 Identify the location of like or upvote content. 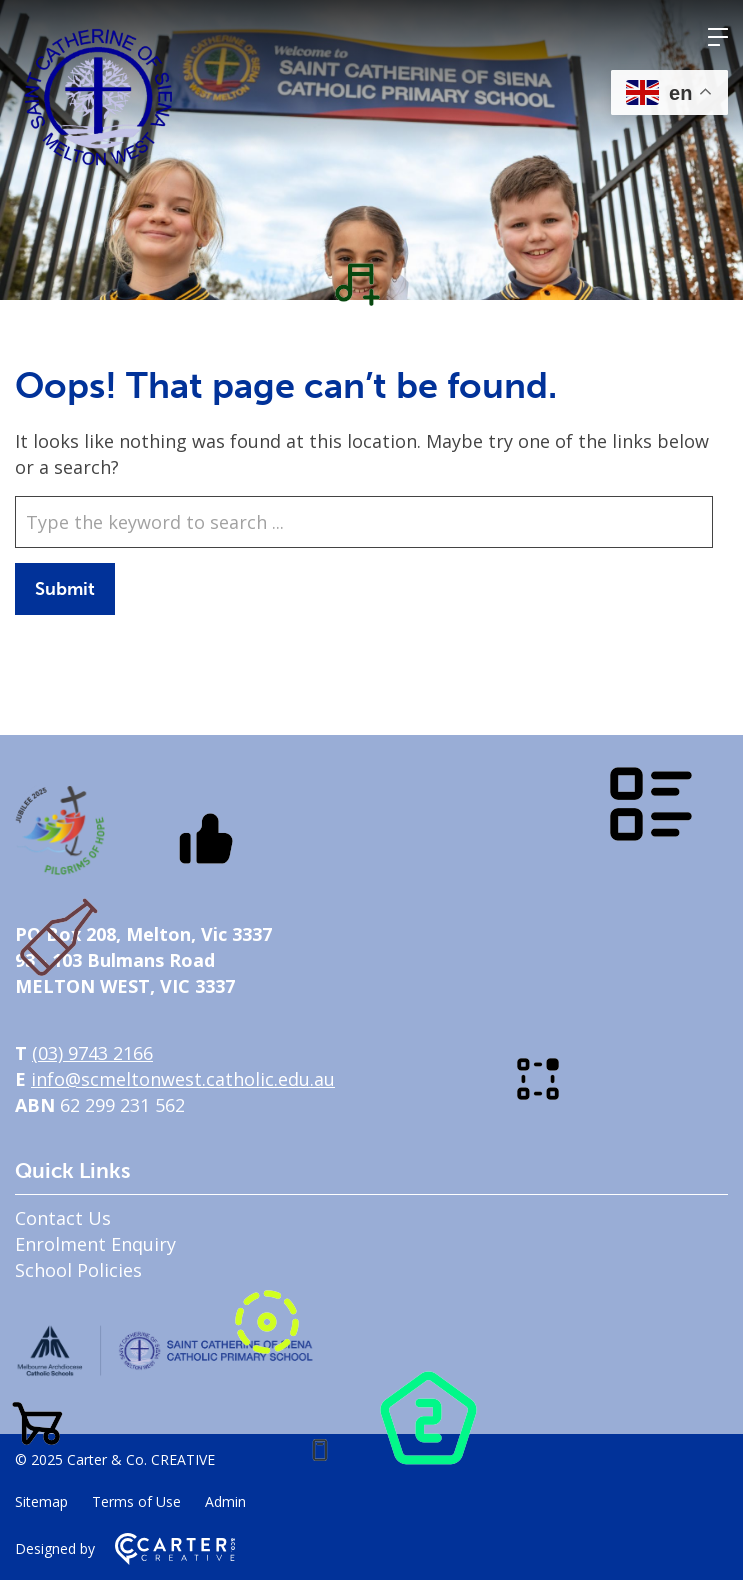
(207, 838).